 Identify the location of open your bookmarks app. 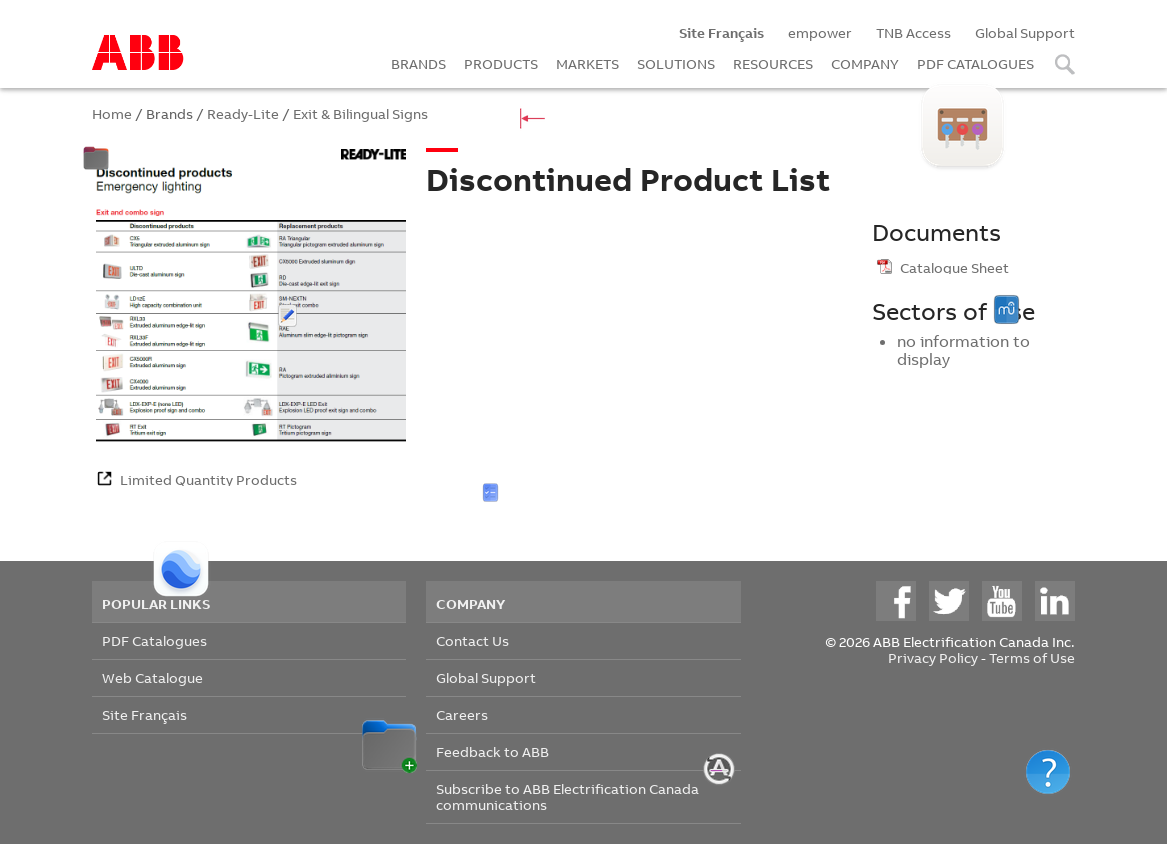
(490, 492).